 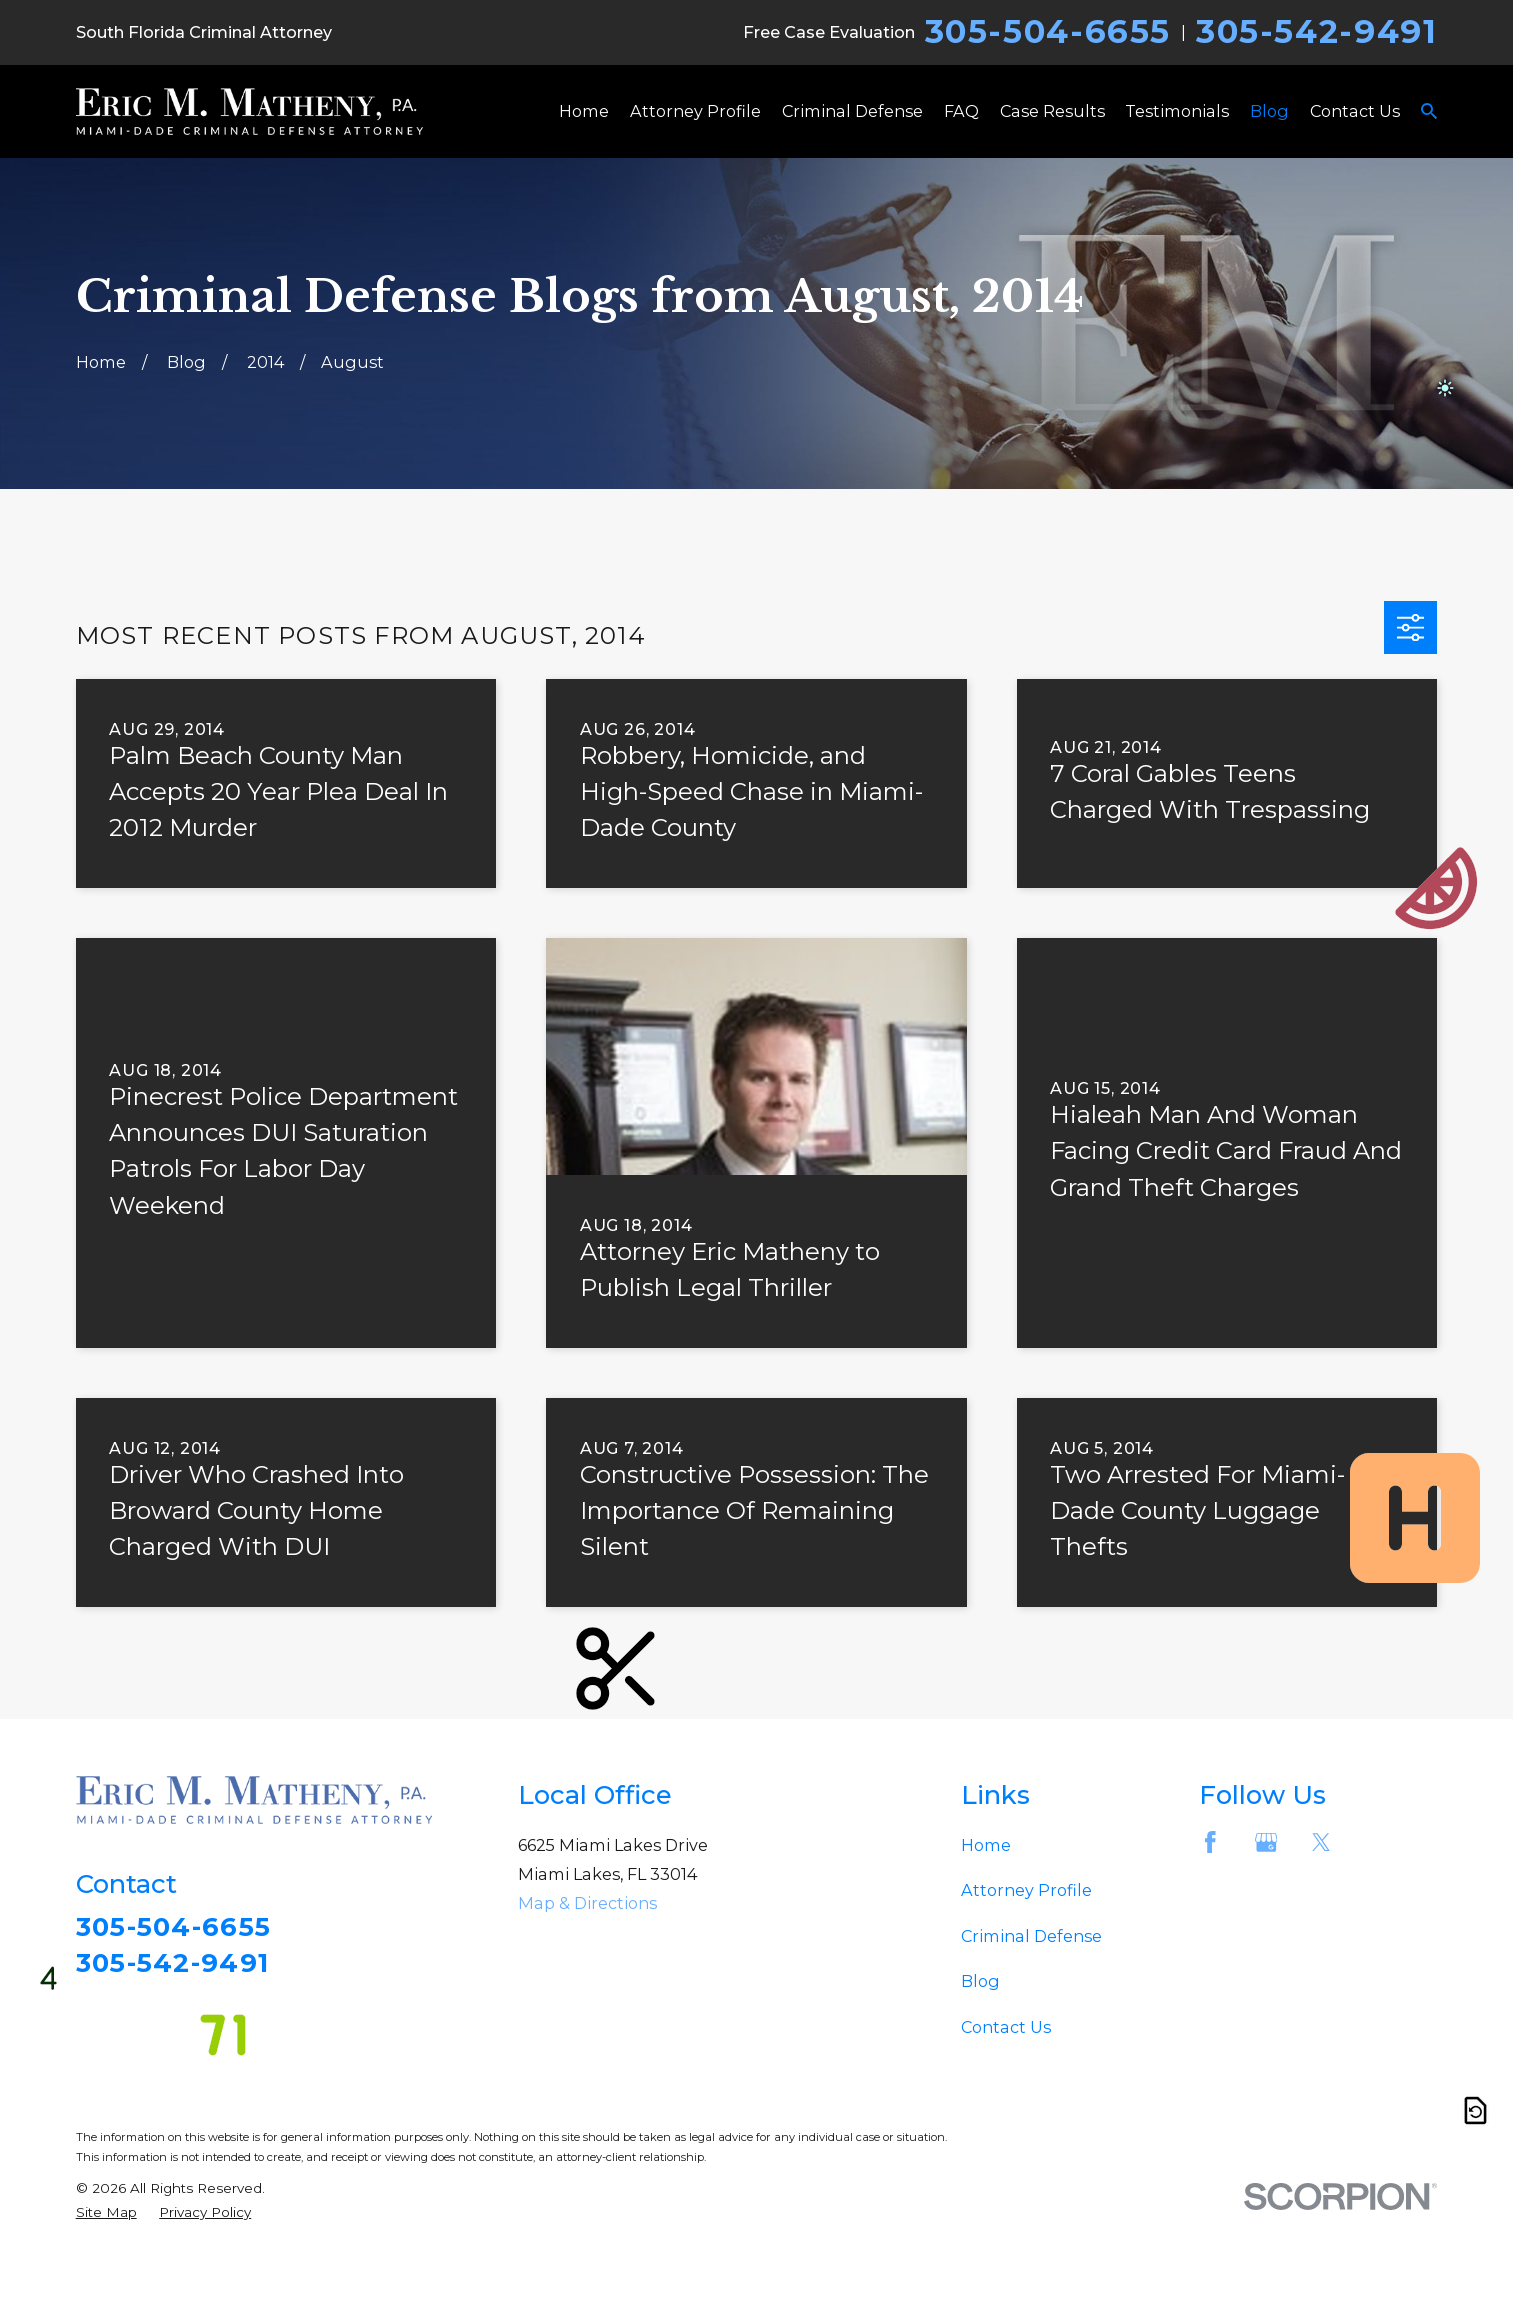 What do you see at coordinates (1475, 2110) in the screenshot?
I see `restore a previous version of a document` at bounding box center [1475, 2110].